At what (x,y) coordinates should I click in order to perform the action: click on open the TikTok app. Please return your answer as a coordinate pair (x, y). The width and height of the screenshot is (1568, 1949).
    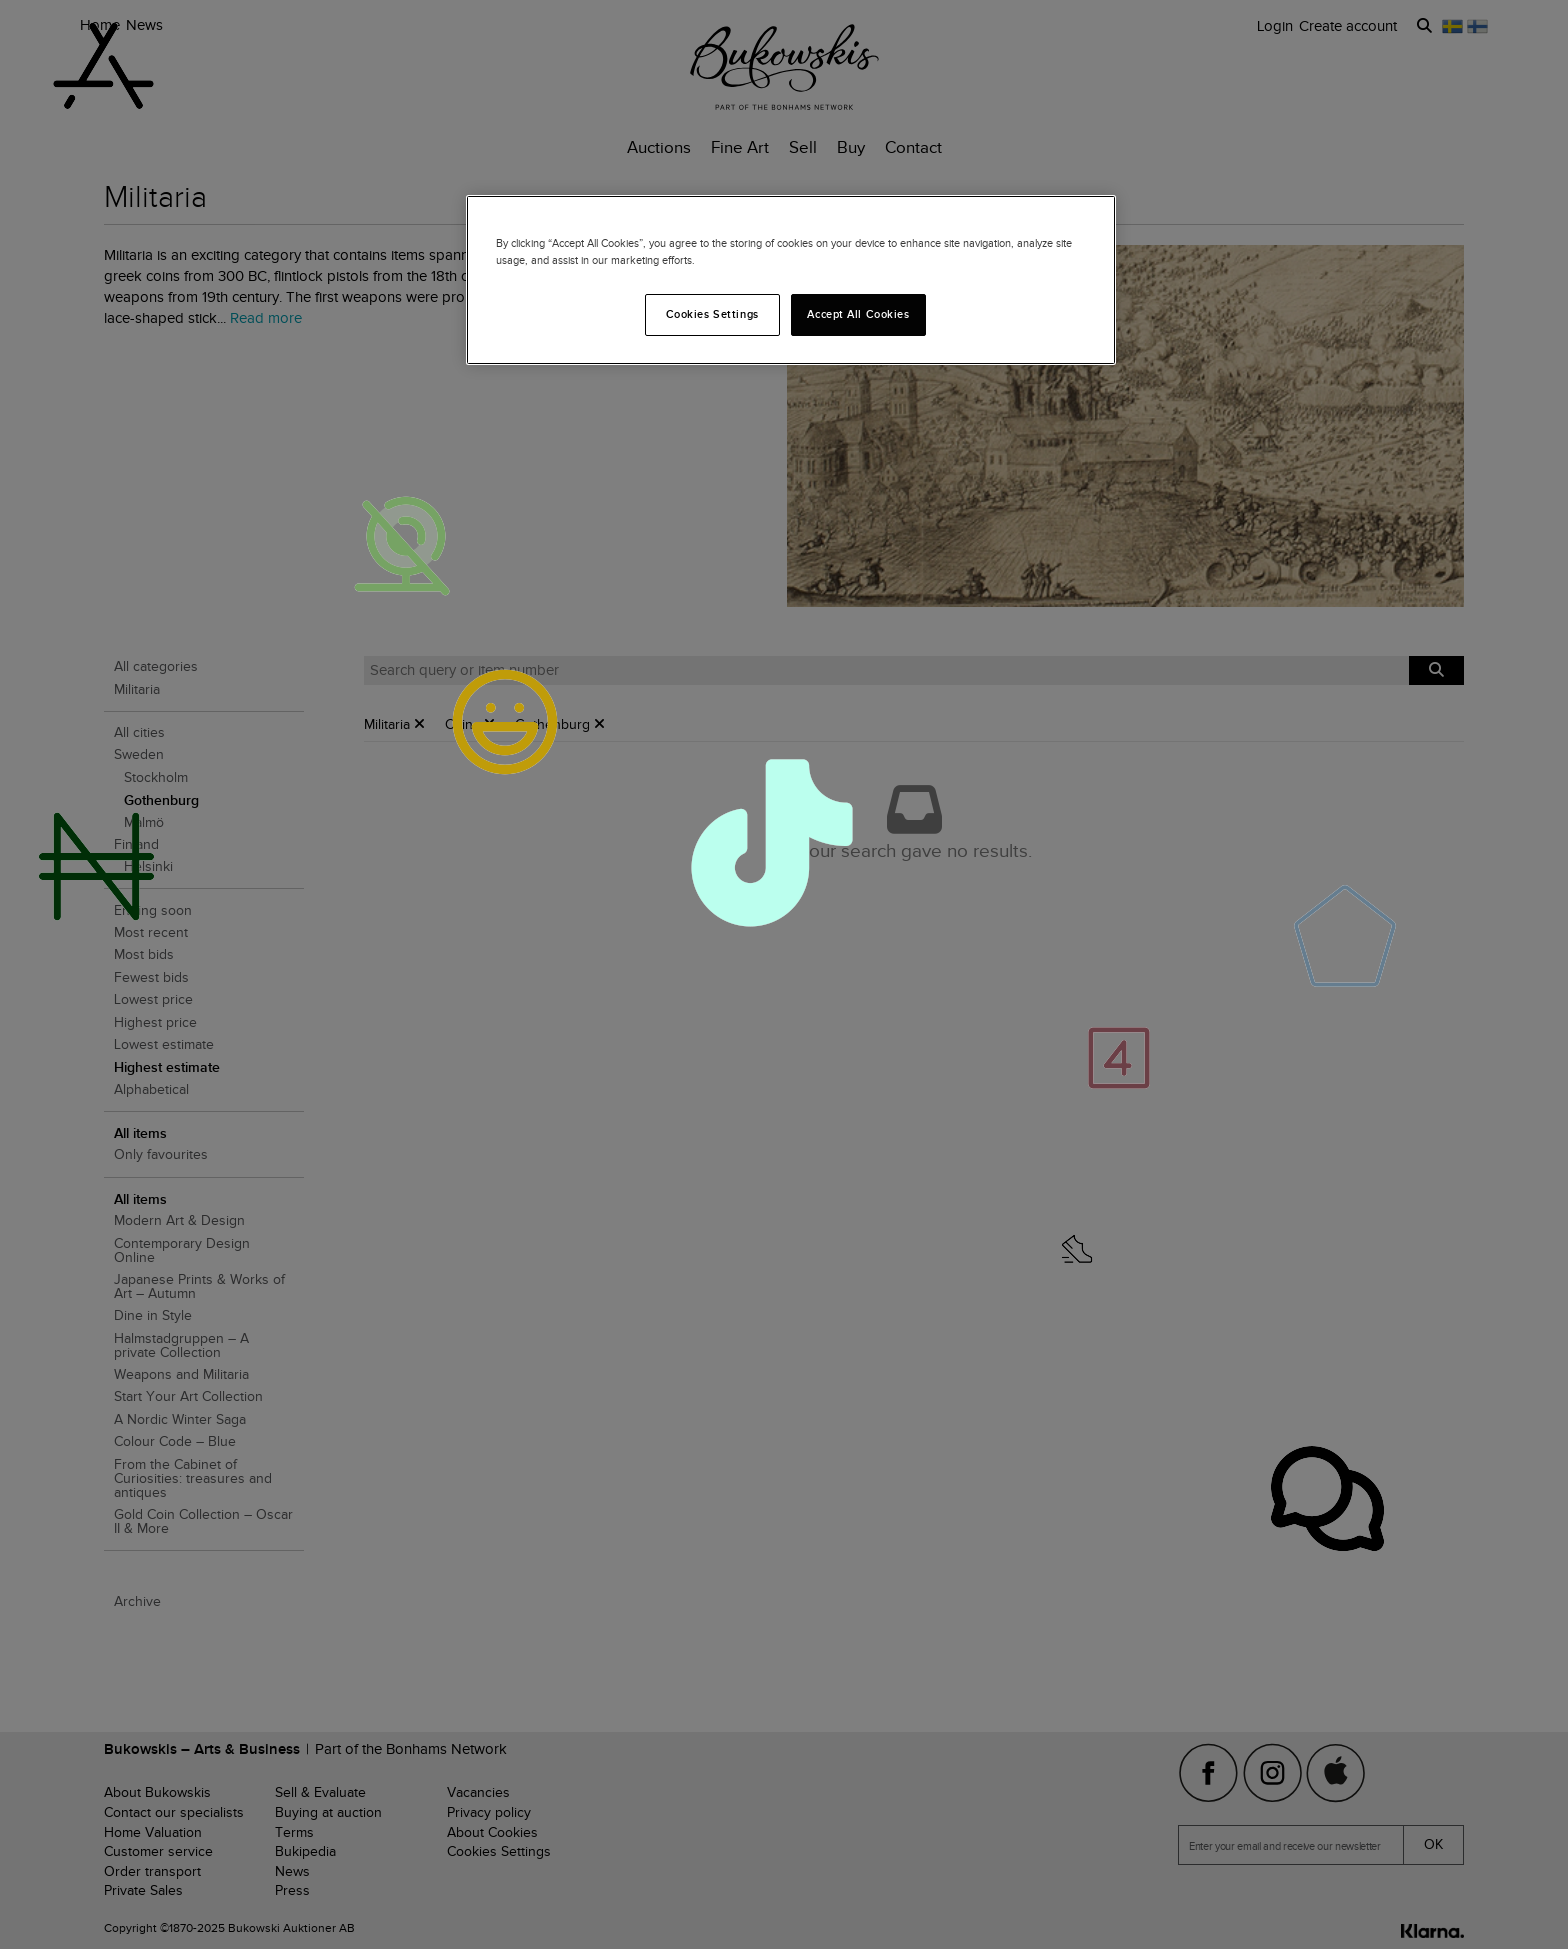
    Looking at the image, I should click on (772, 846).